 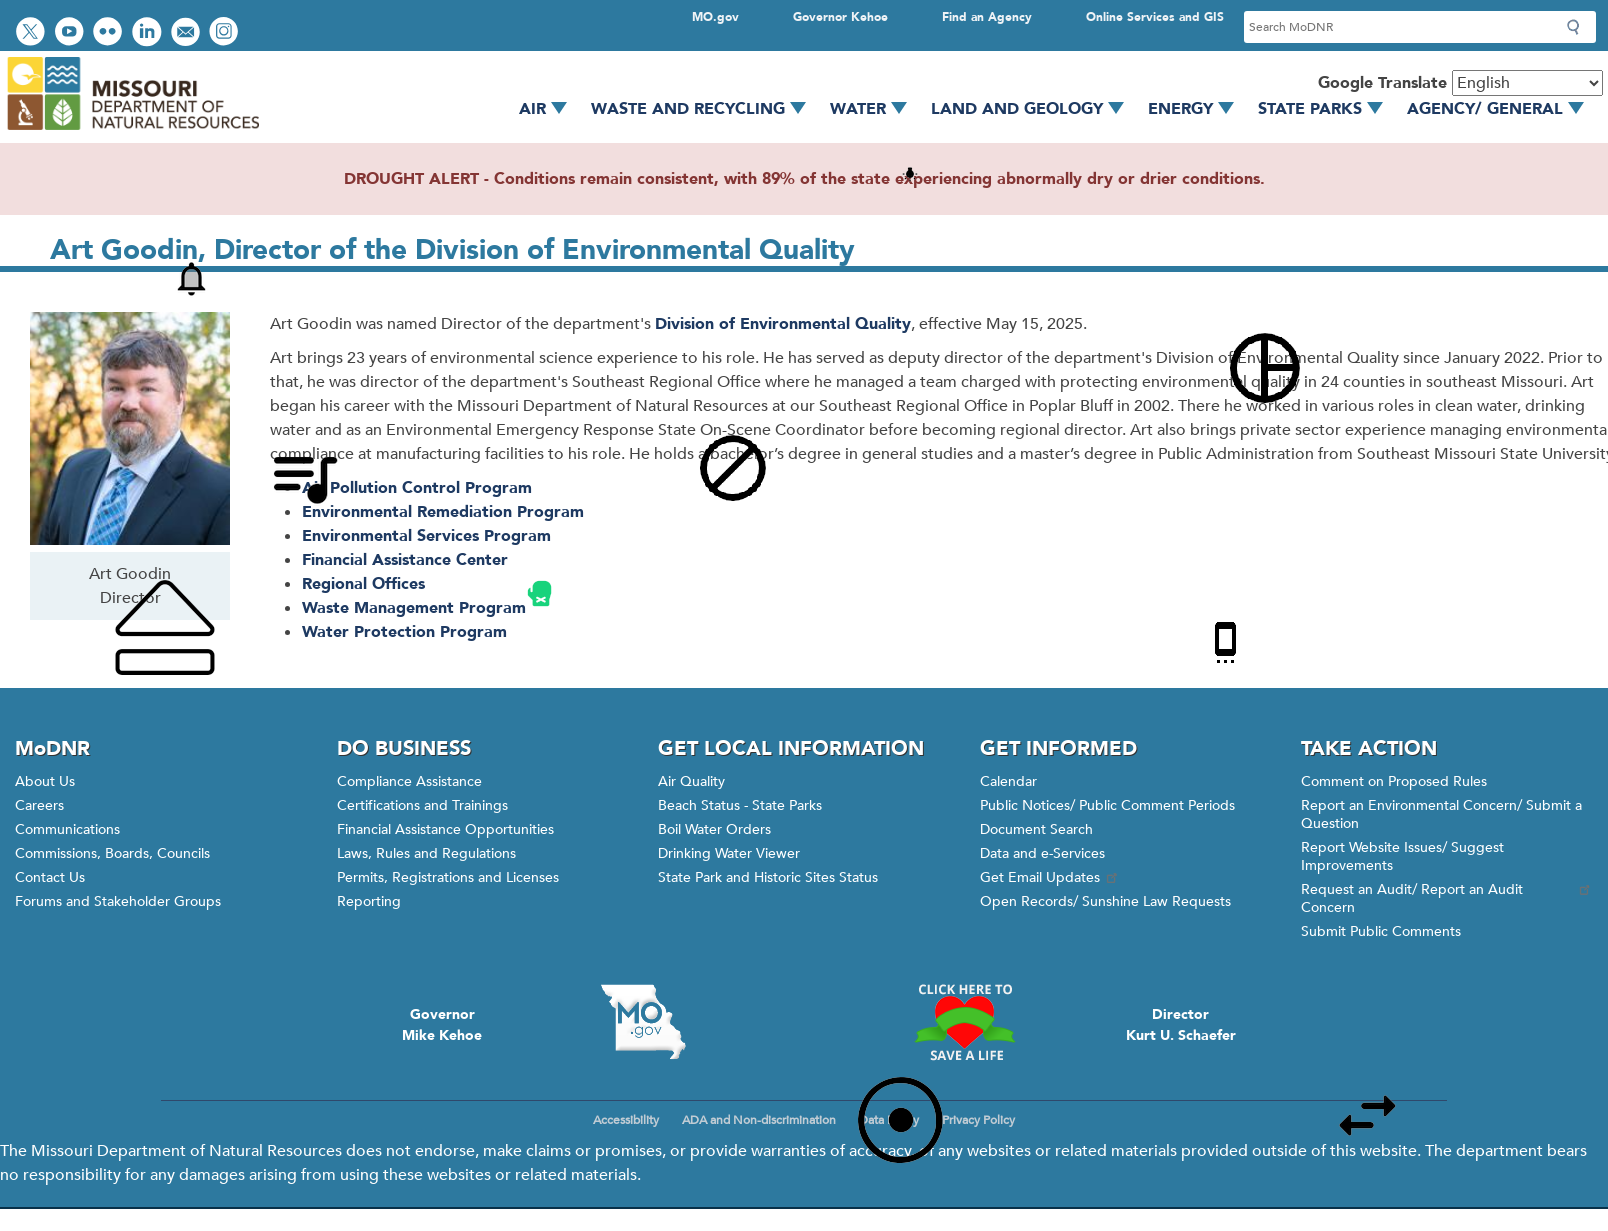 I want to click on adjust incandescent light settings, so click(x=910, y=174).